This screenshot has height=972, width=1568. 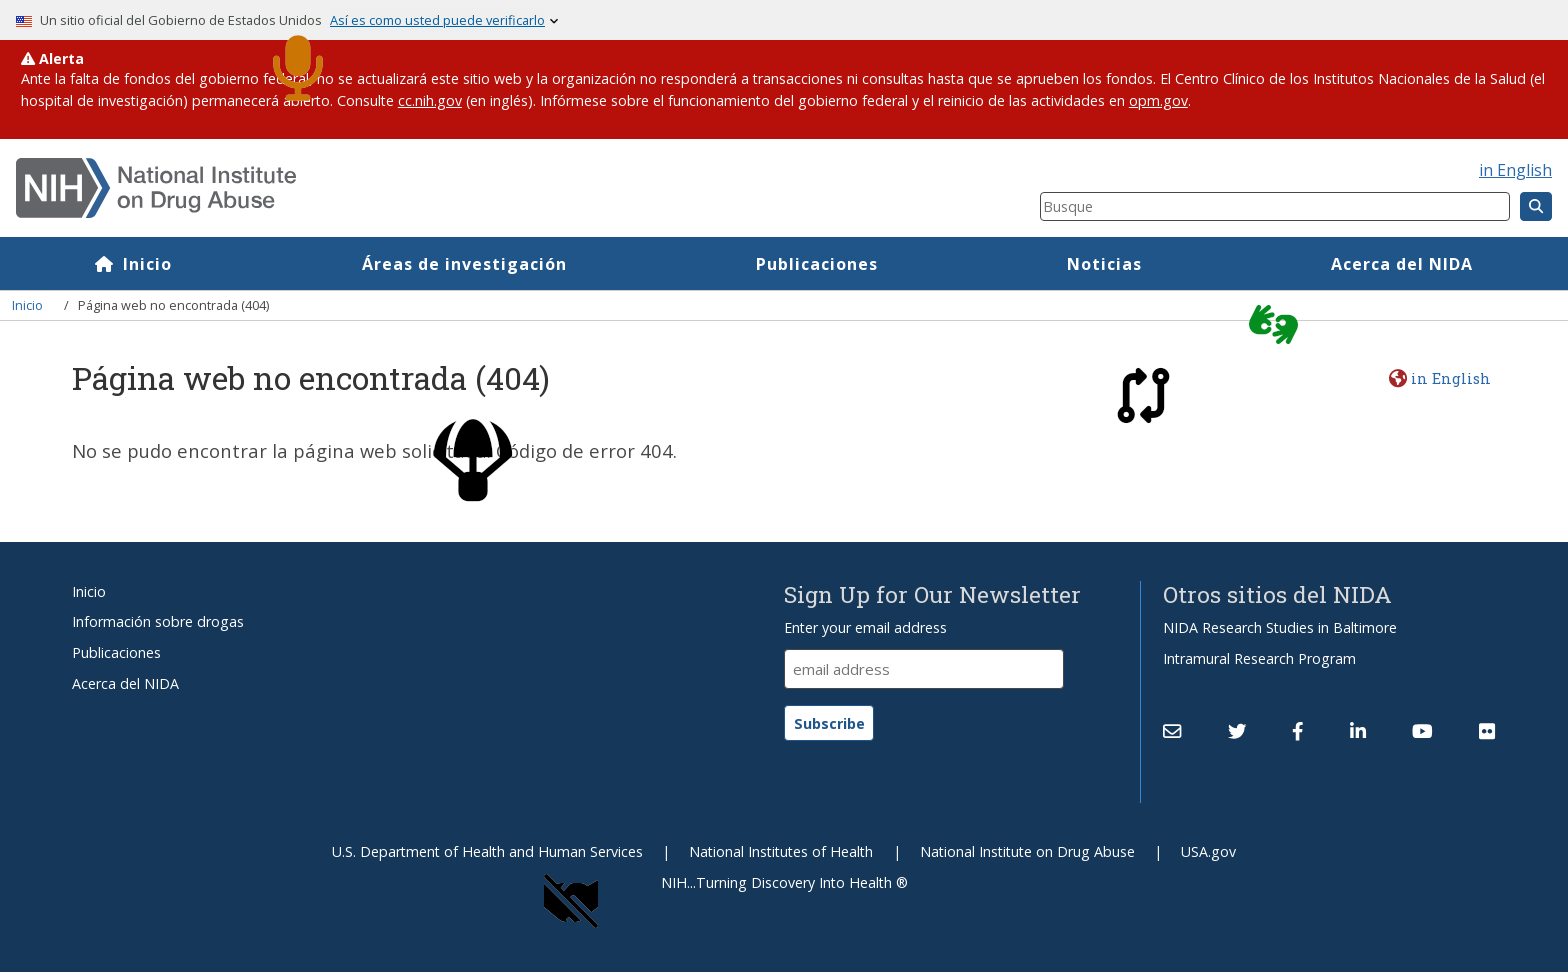 I want to click on enable ASL interpretation services, so click(x=1273, y=324).